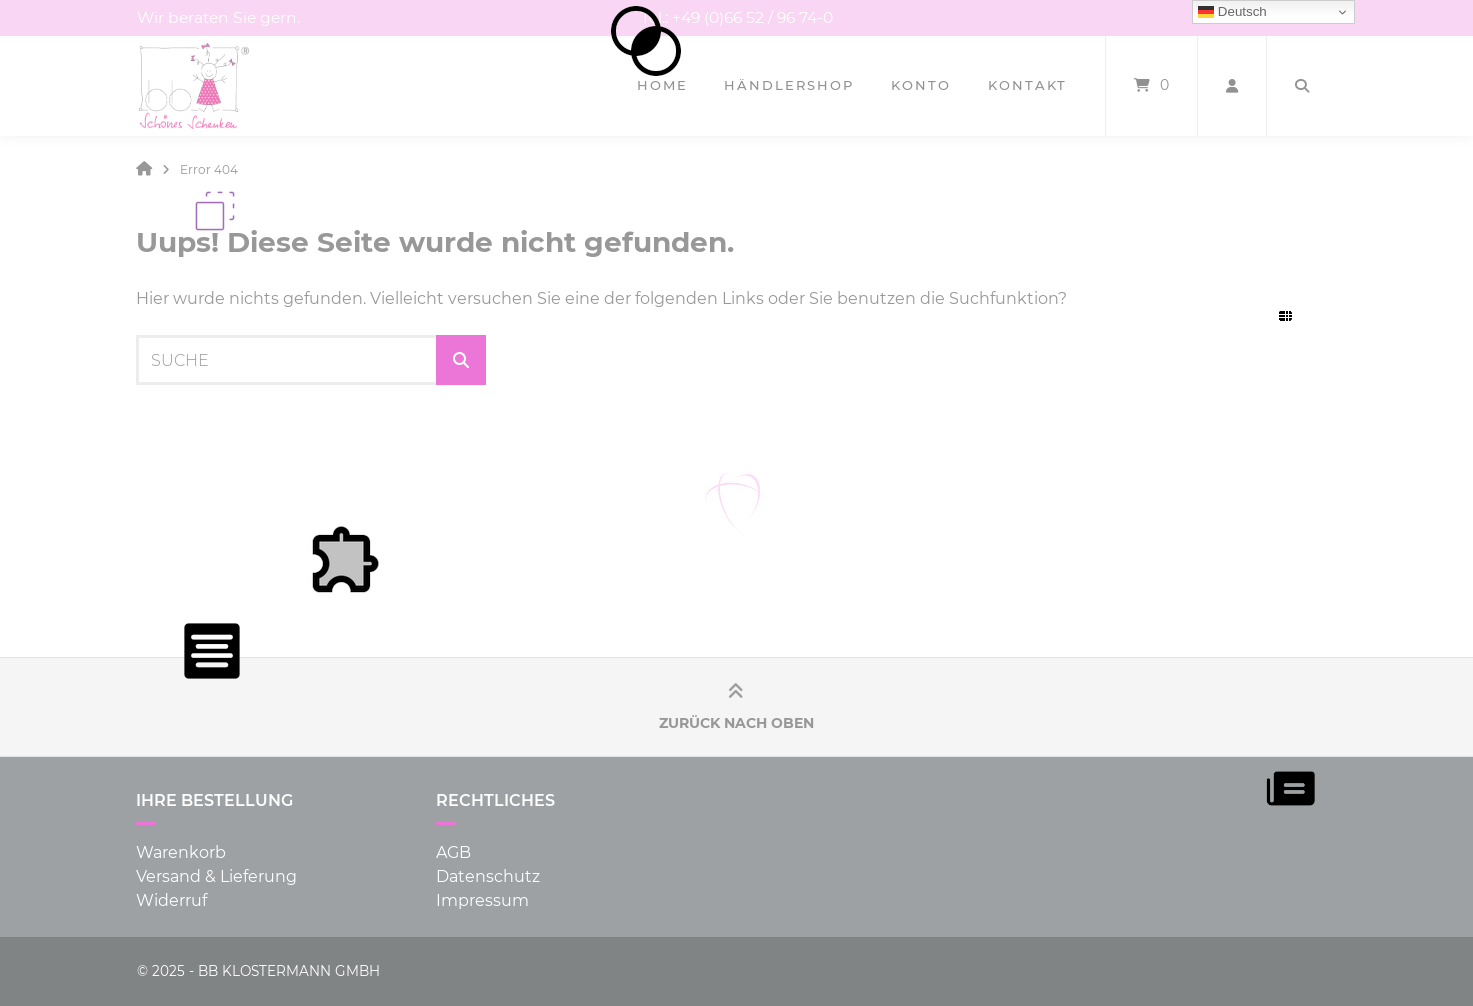 This screenshot has width=1473, height=1006. I want to click on access browser extensions or add-ons, so click(346, 558).